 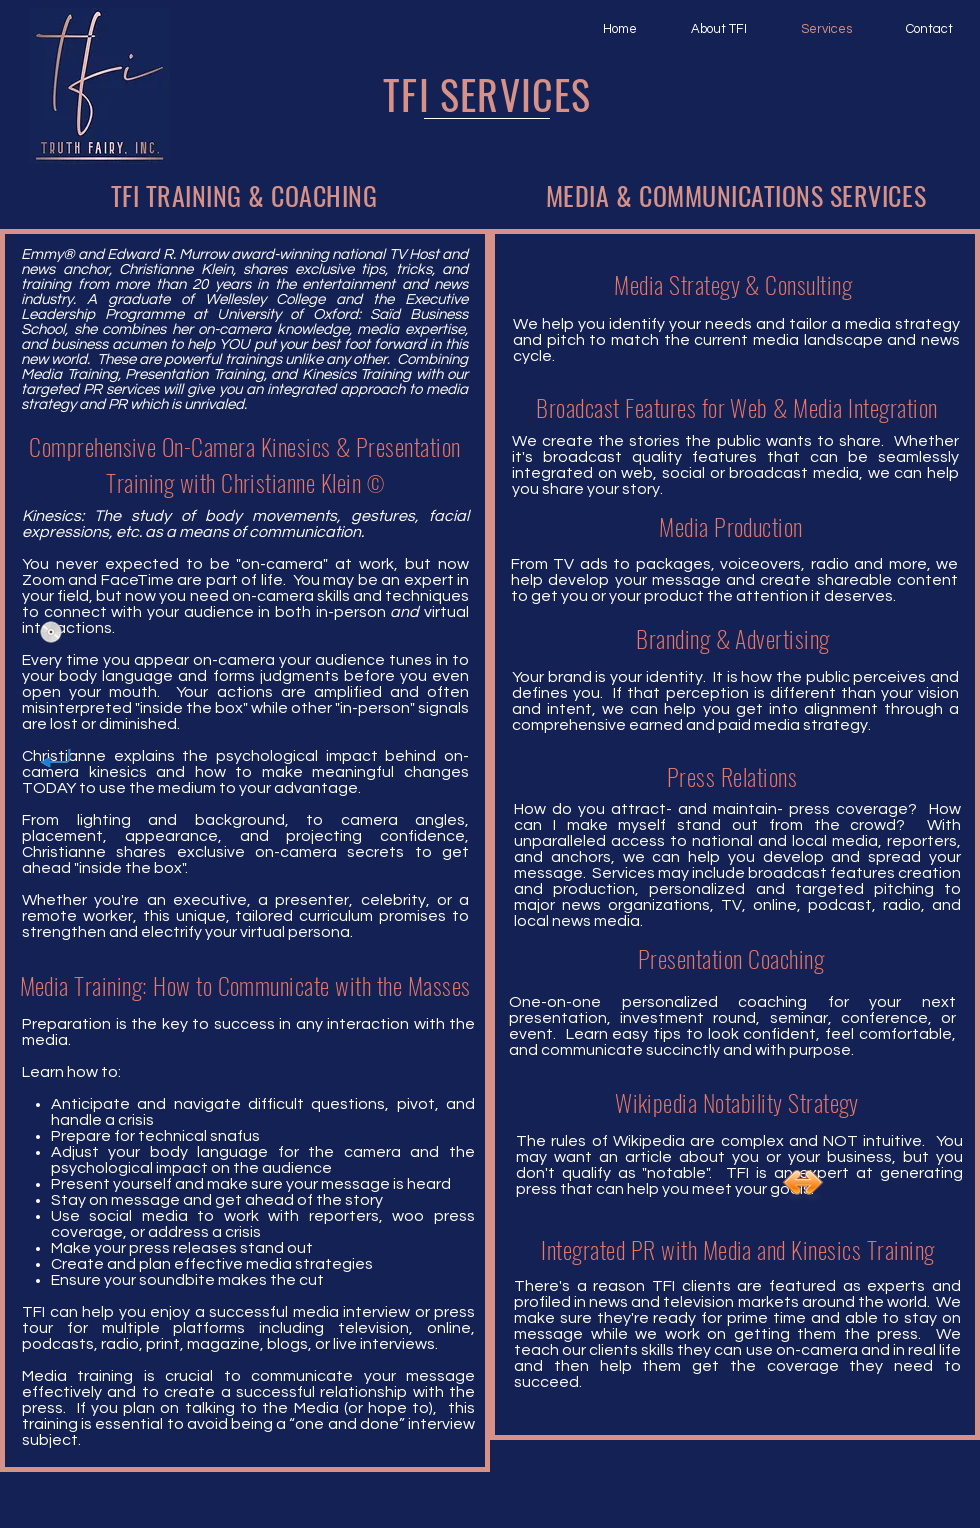 I want to click on unmount or eject a CD/DVD disc, so click(x=51, y=632).